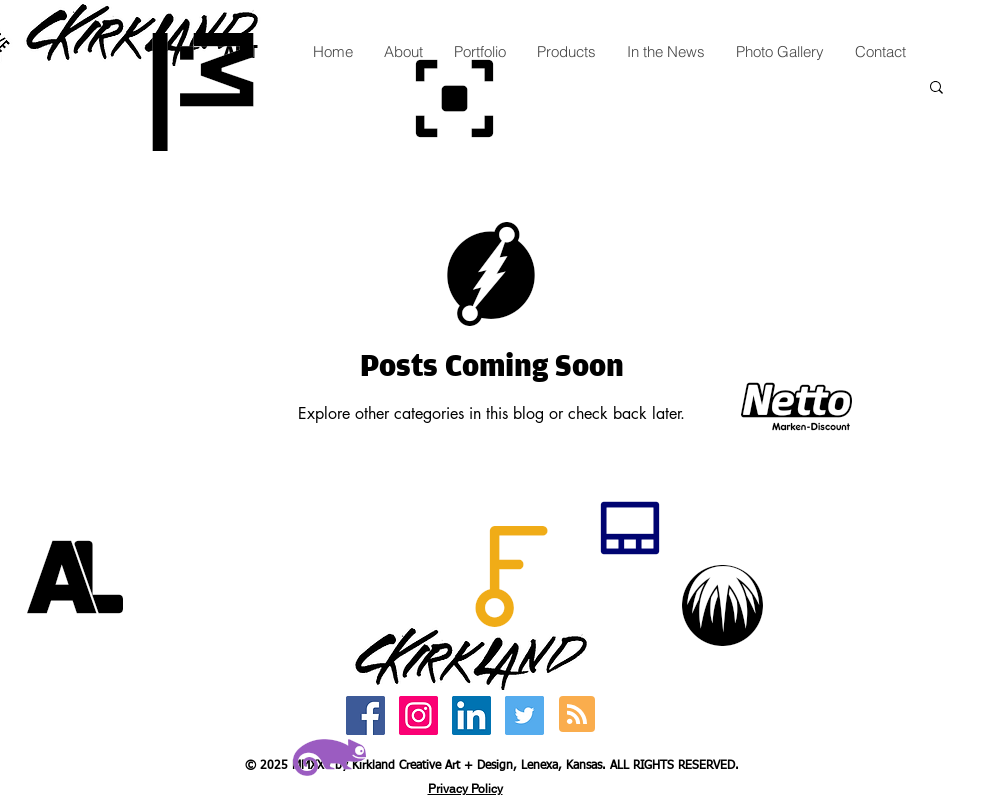  I want to click on open BitComet torrent client, so click(722, 605).